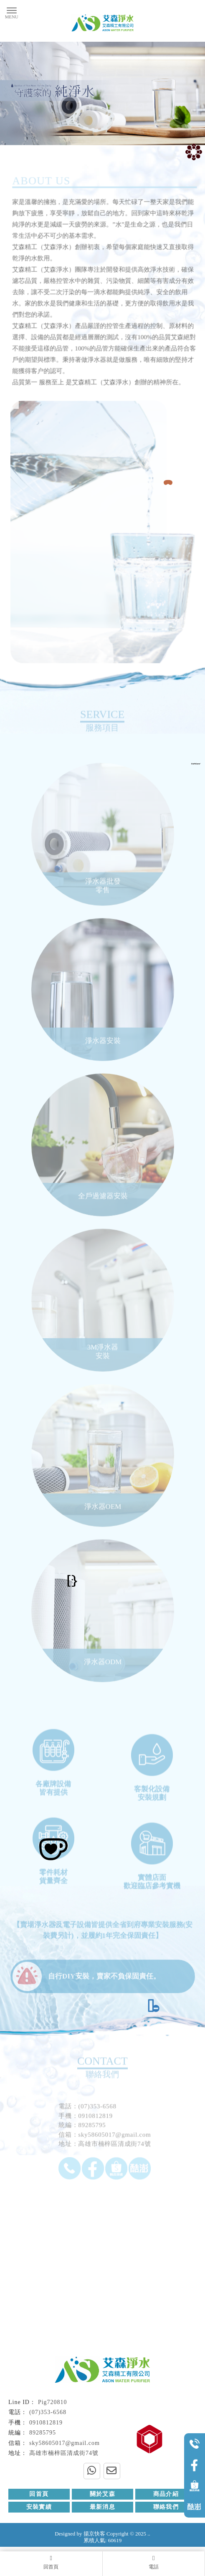 This screenshot has height=2576, width=205. Describe the element at coordinates (168, 482) in the screenshot. I see `access virtual reality or immersive mode` at that location.